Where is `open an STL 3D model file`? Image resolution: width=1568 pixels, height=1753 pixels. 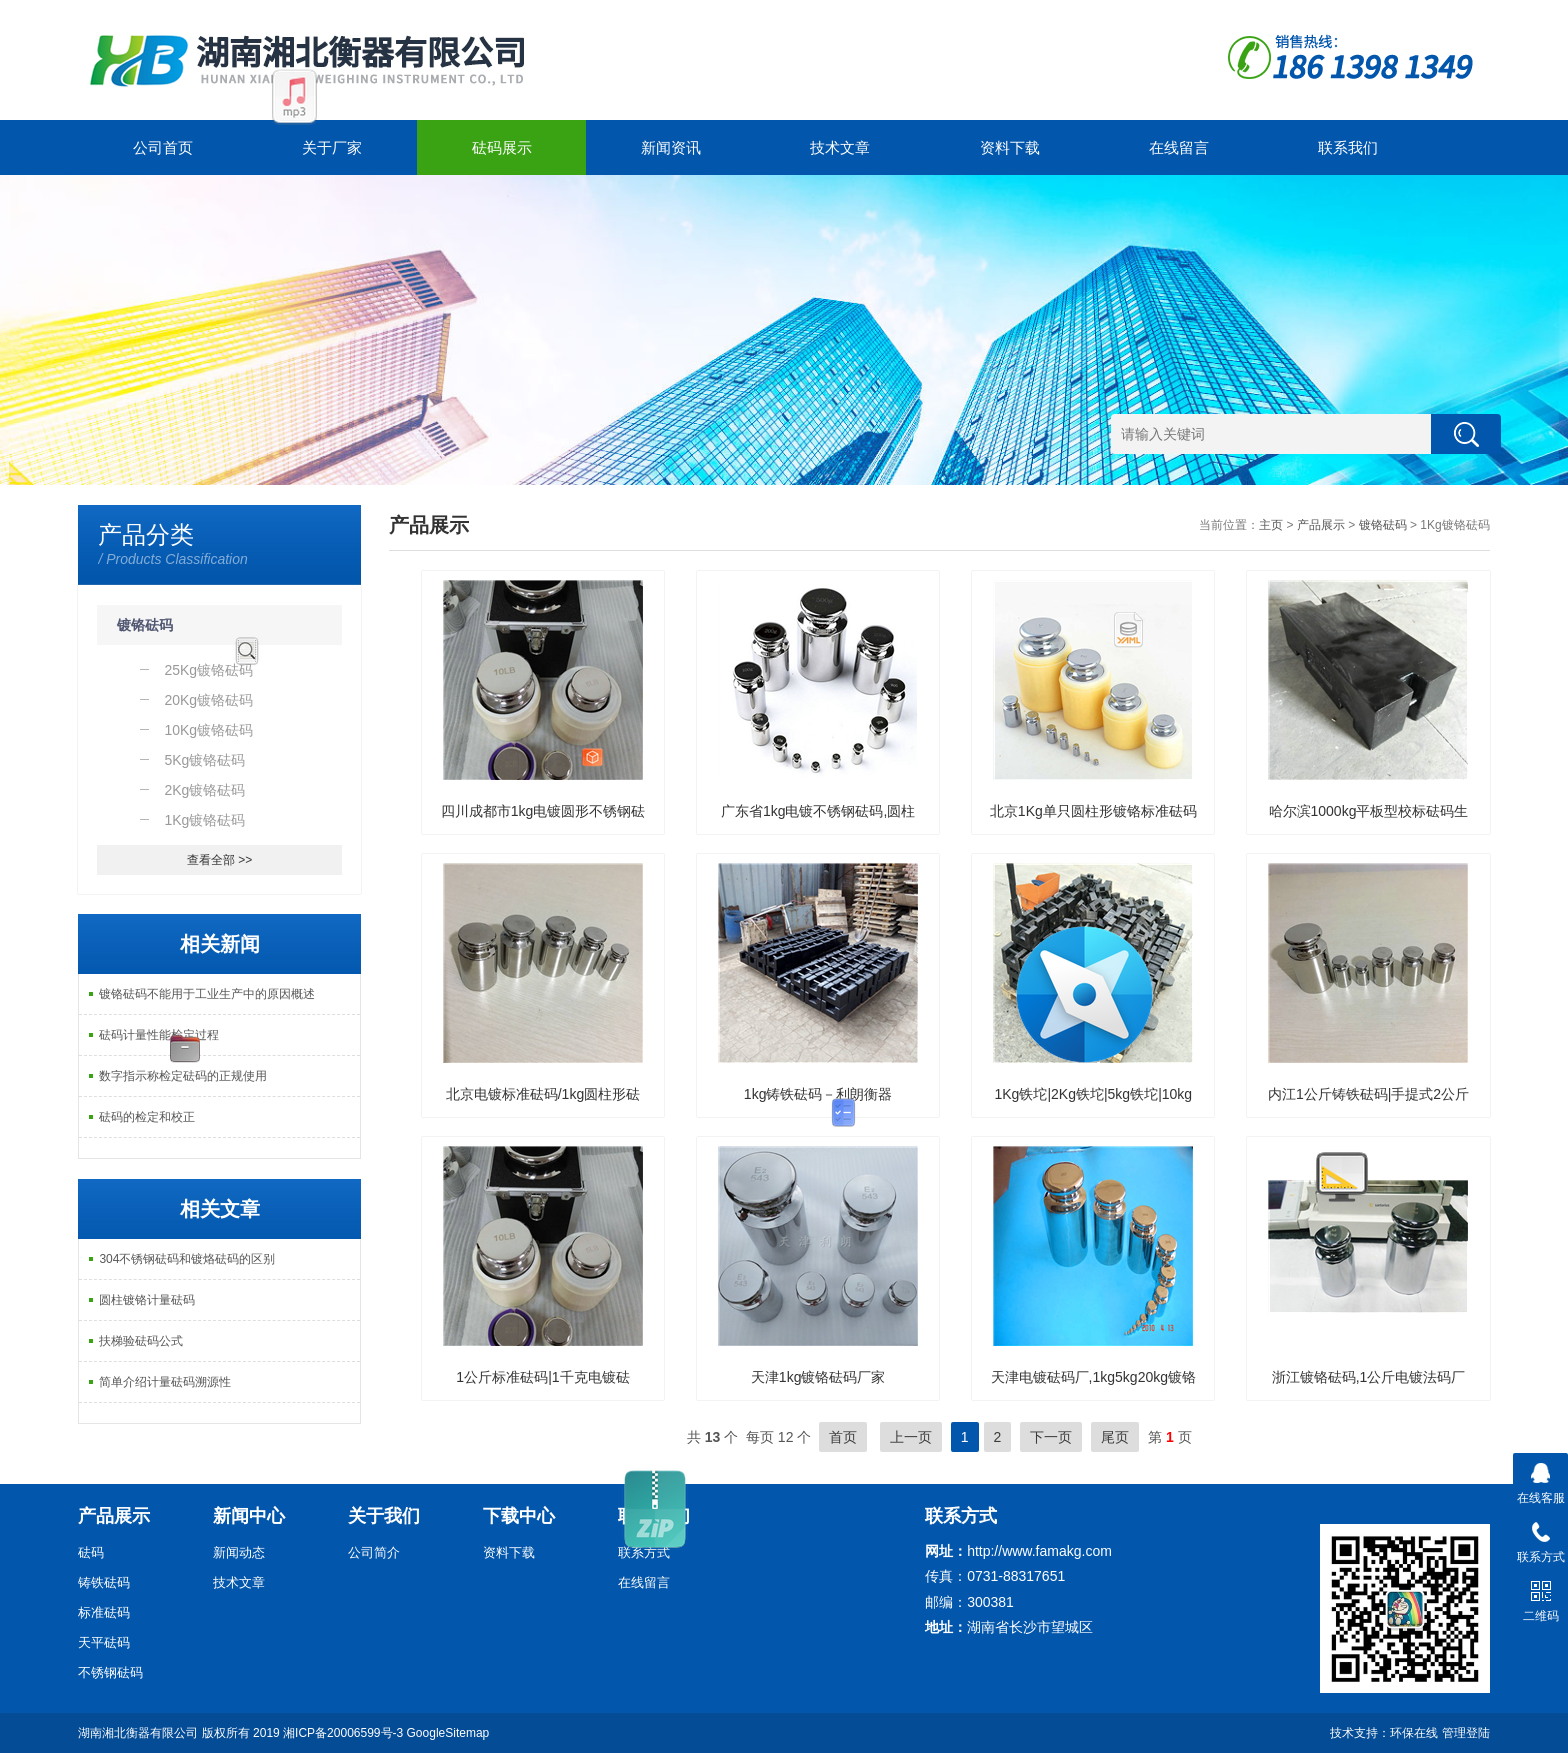 open an STL 3D model file is located at coordinates (592, 756).